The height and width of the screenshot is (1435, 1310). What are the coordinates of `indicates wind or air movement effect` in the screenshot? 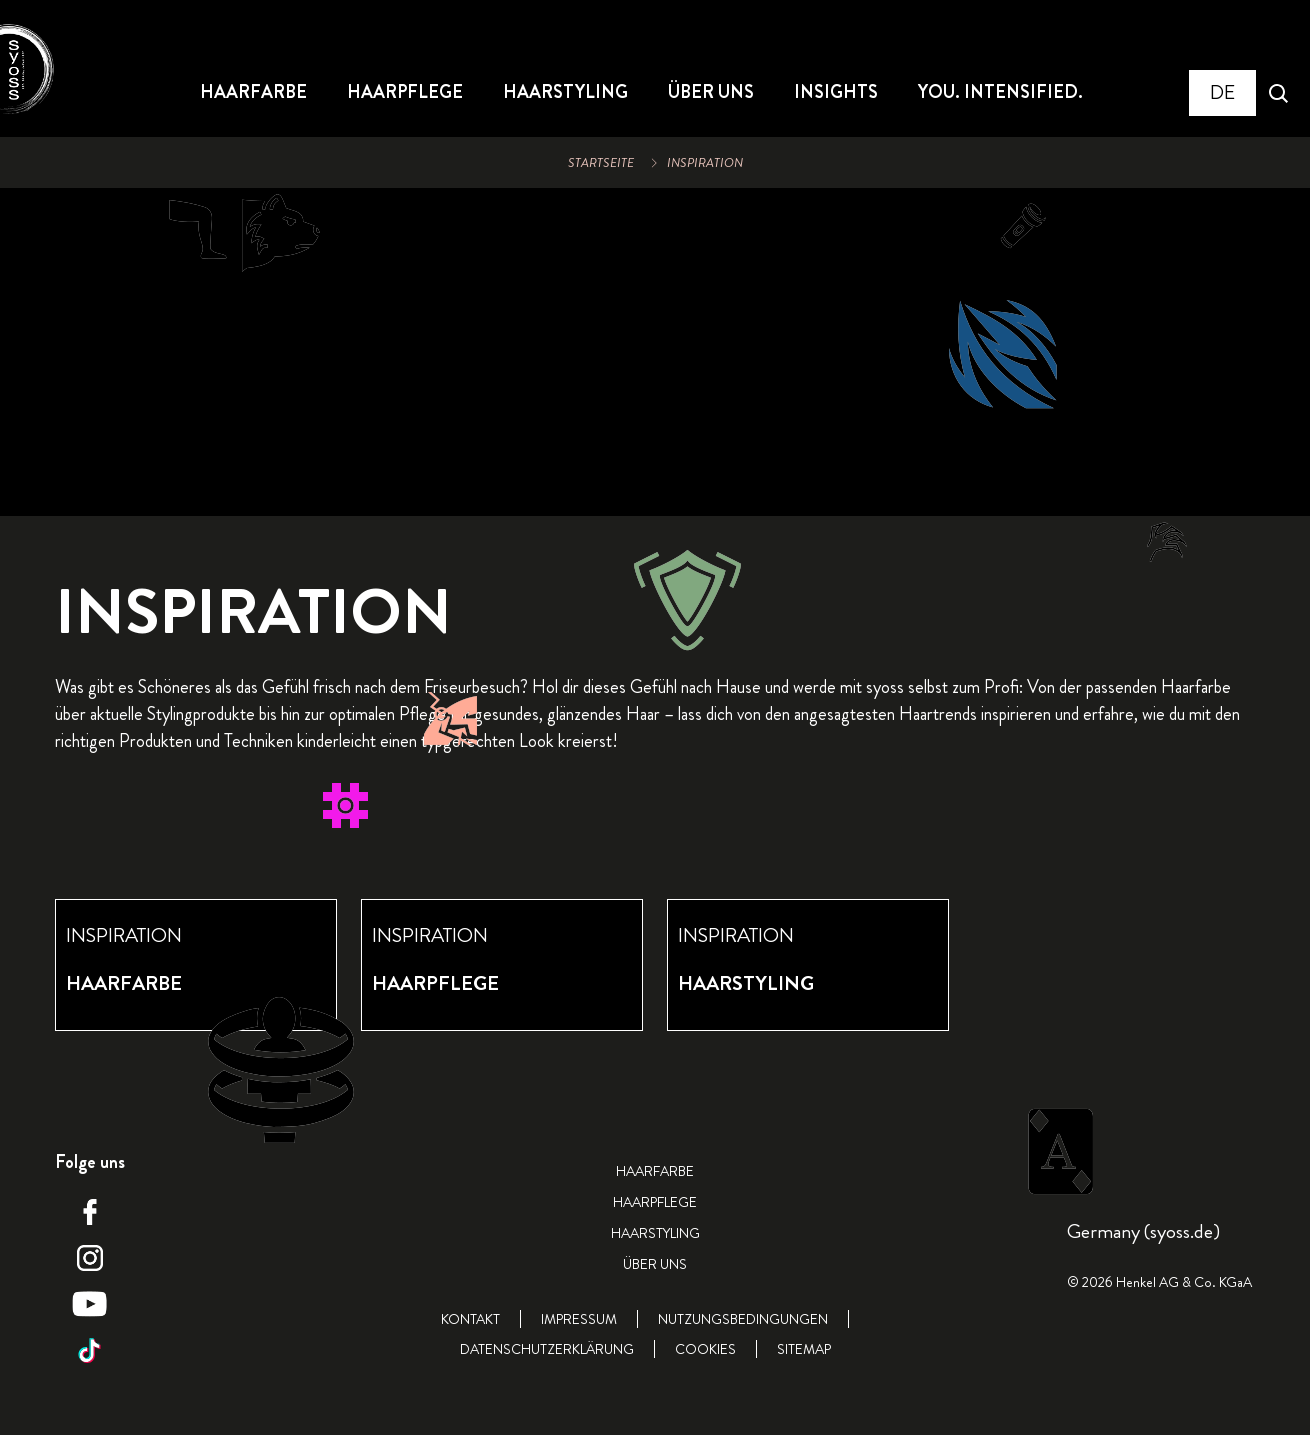 It's located at (1003, 354).